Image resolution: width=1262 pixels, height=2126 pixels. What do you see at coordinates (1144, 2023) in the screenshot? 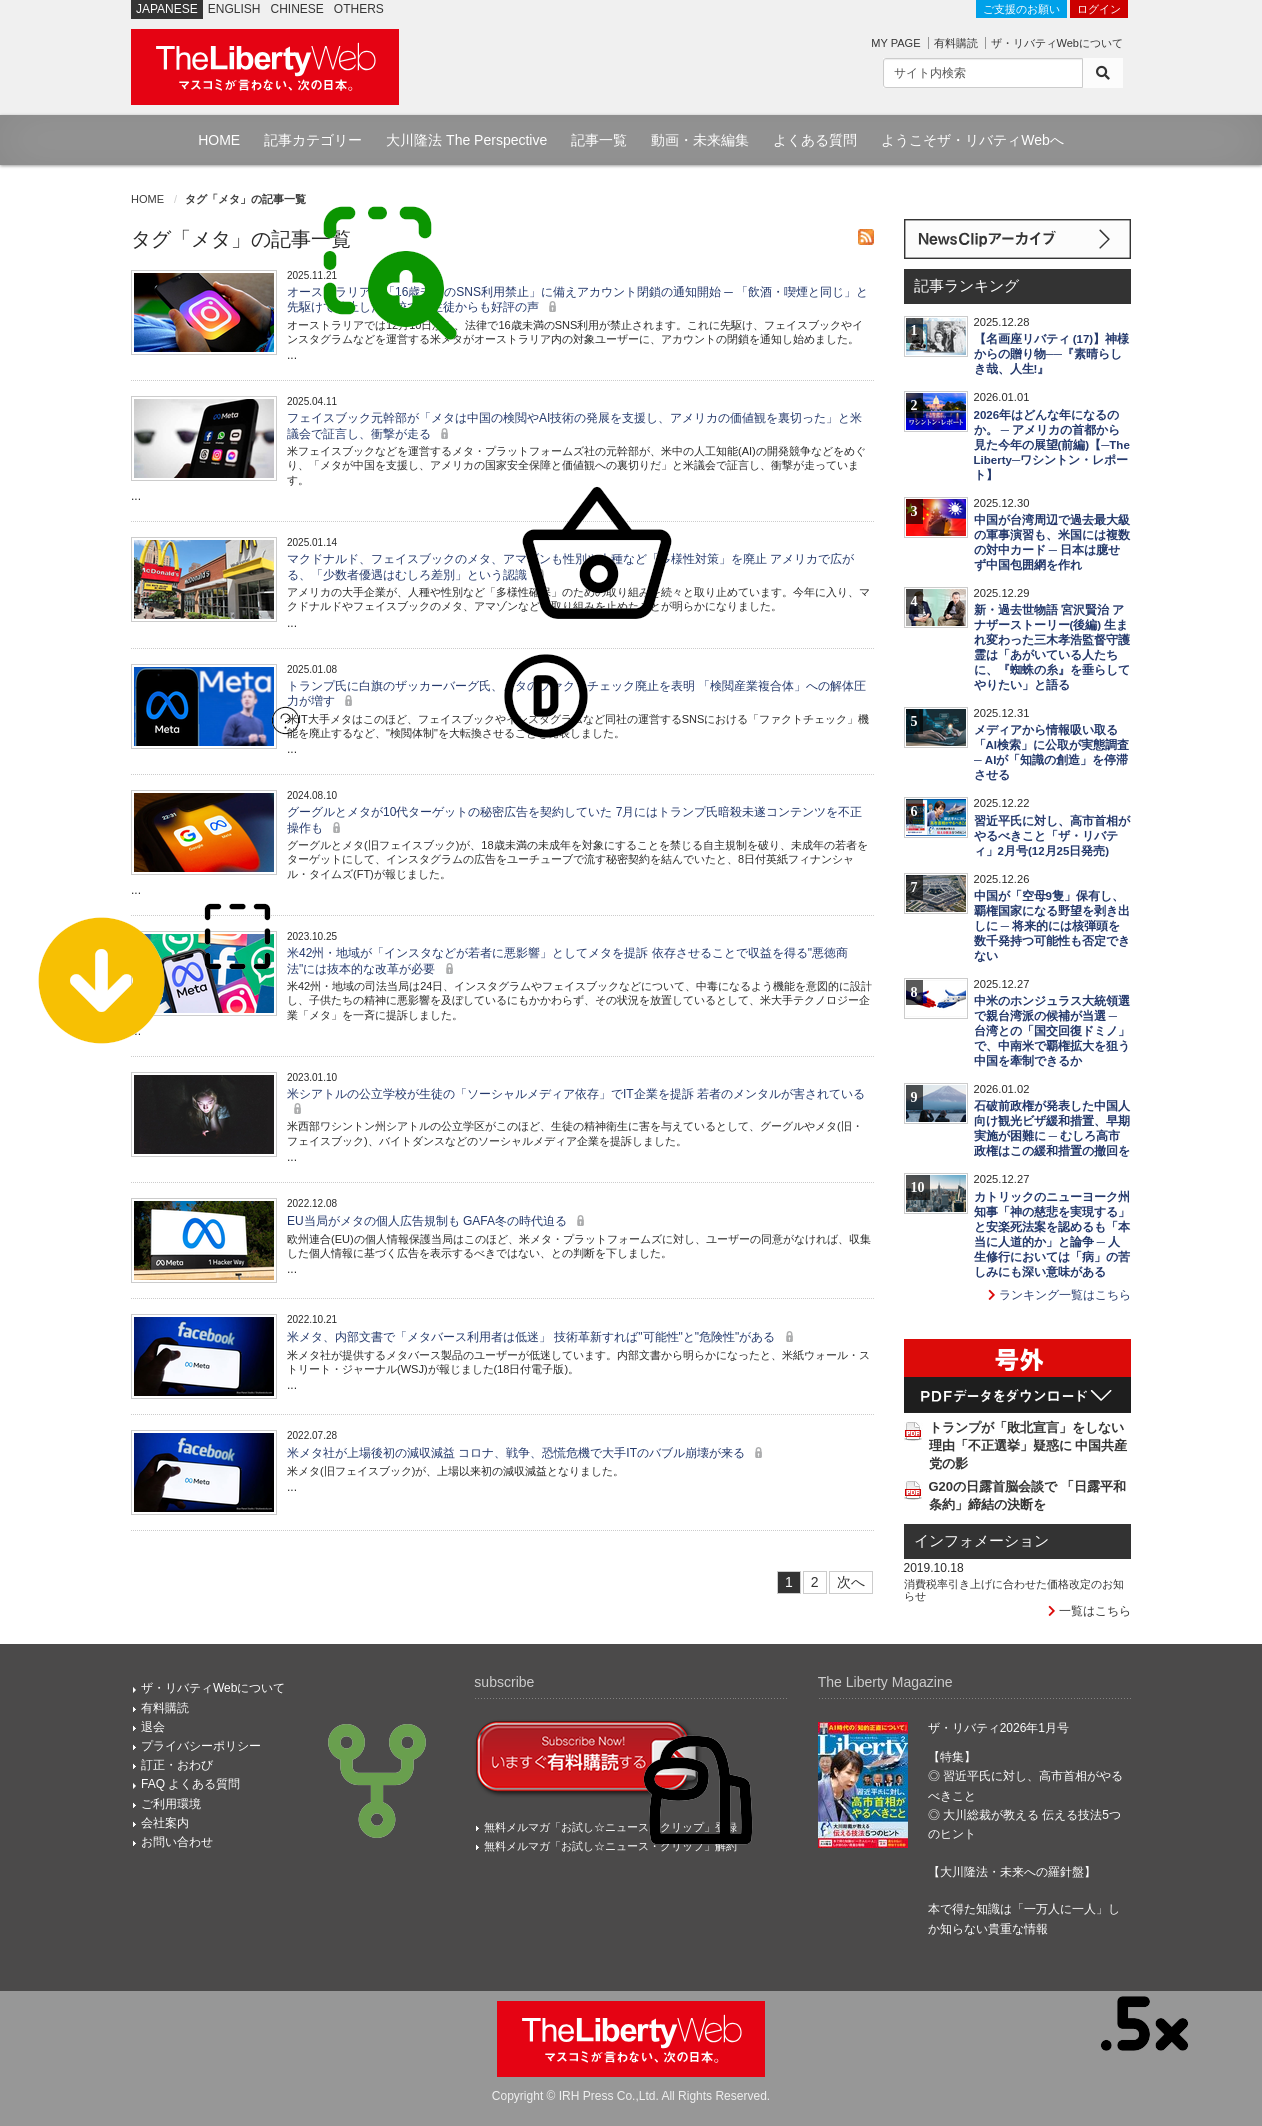
I see `set playback speed to 0.5x` at bounding box center [1144, 2023].